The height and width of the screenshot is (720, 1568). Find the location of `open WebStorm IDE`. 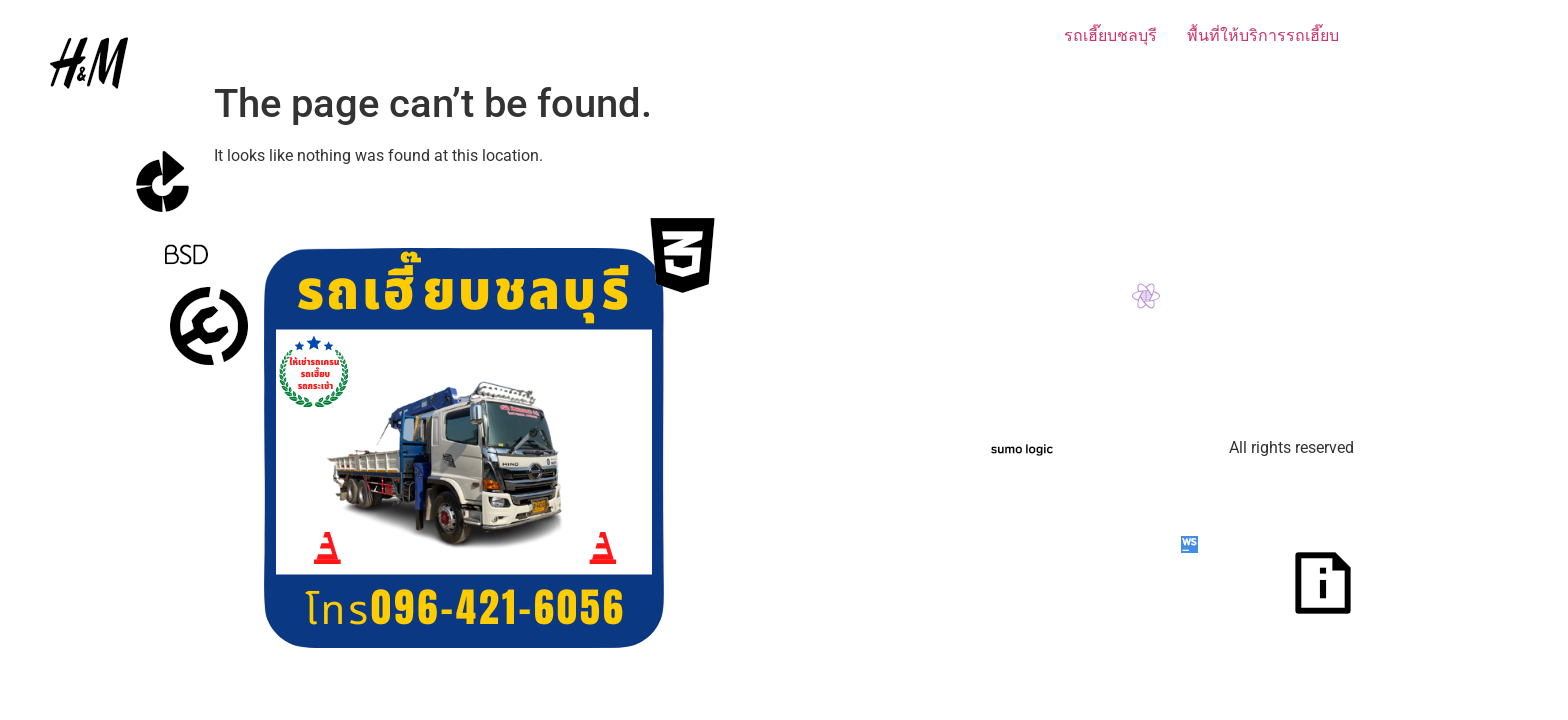

open WebStorm IDE is located at coordinates (1189, 544).